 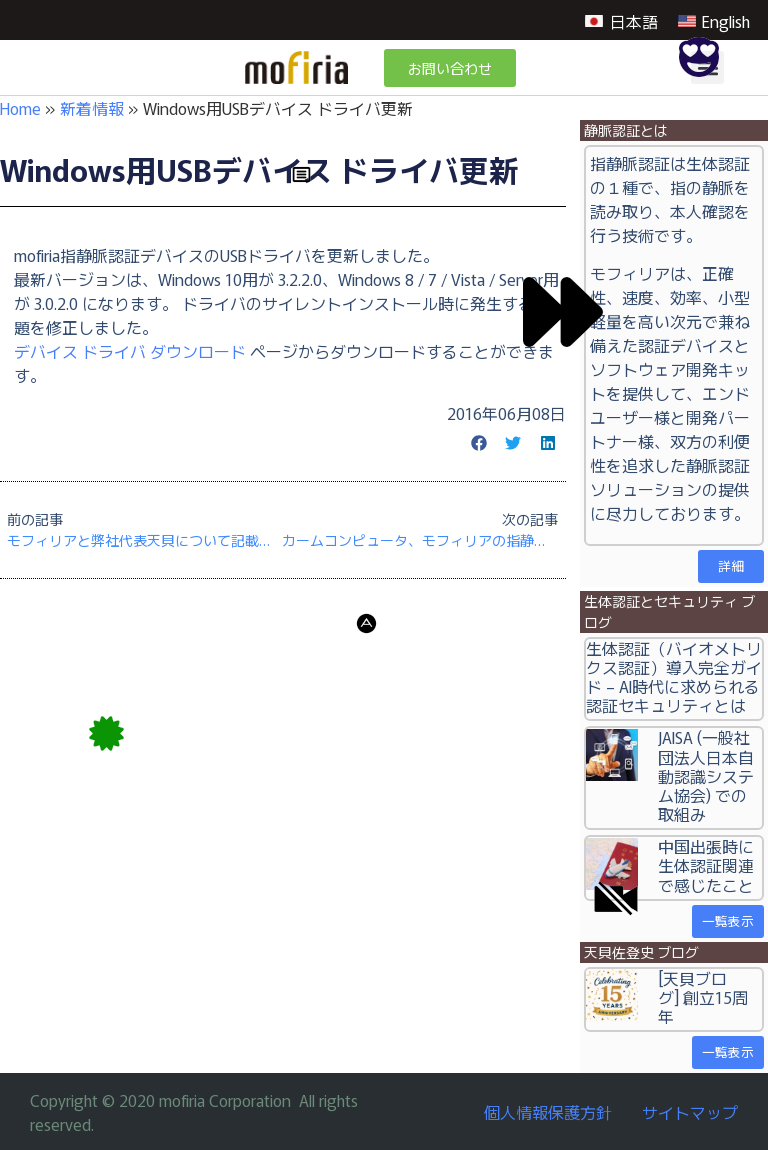 What do you see at coordinates (699, 57) in the screenshot?
I see `react with love or adoration` at bounding box center [699, 57].